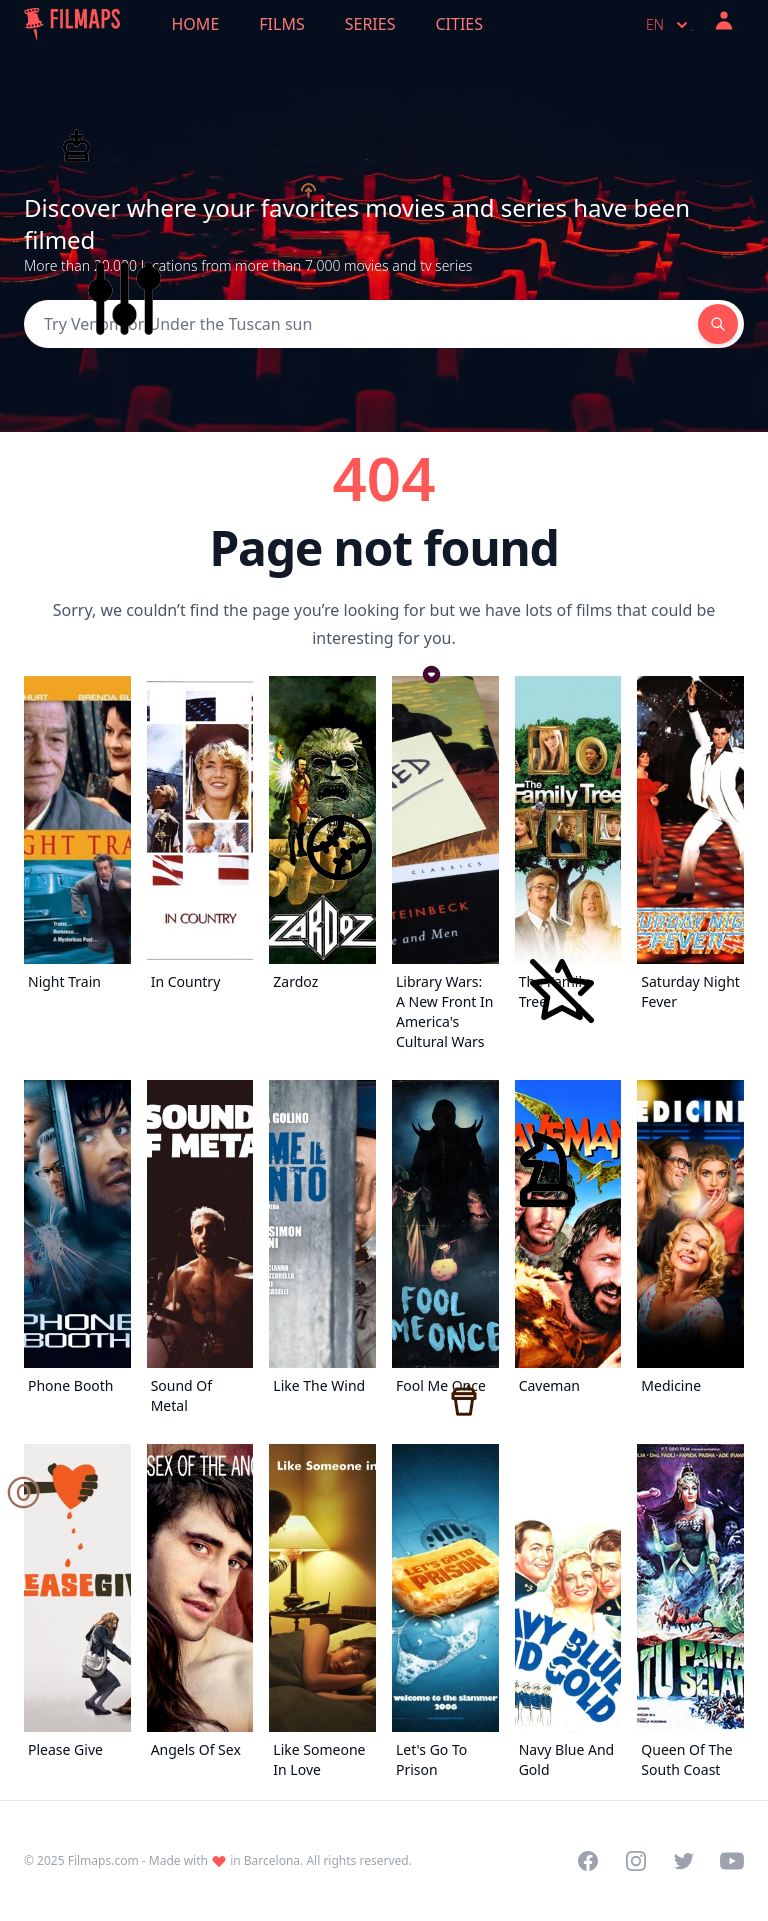 Image resolution: width=768 pixels, height=1921 pixels. I want to click on indicates zero items or notifications, so click(23, 1492).